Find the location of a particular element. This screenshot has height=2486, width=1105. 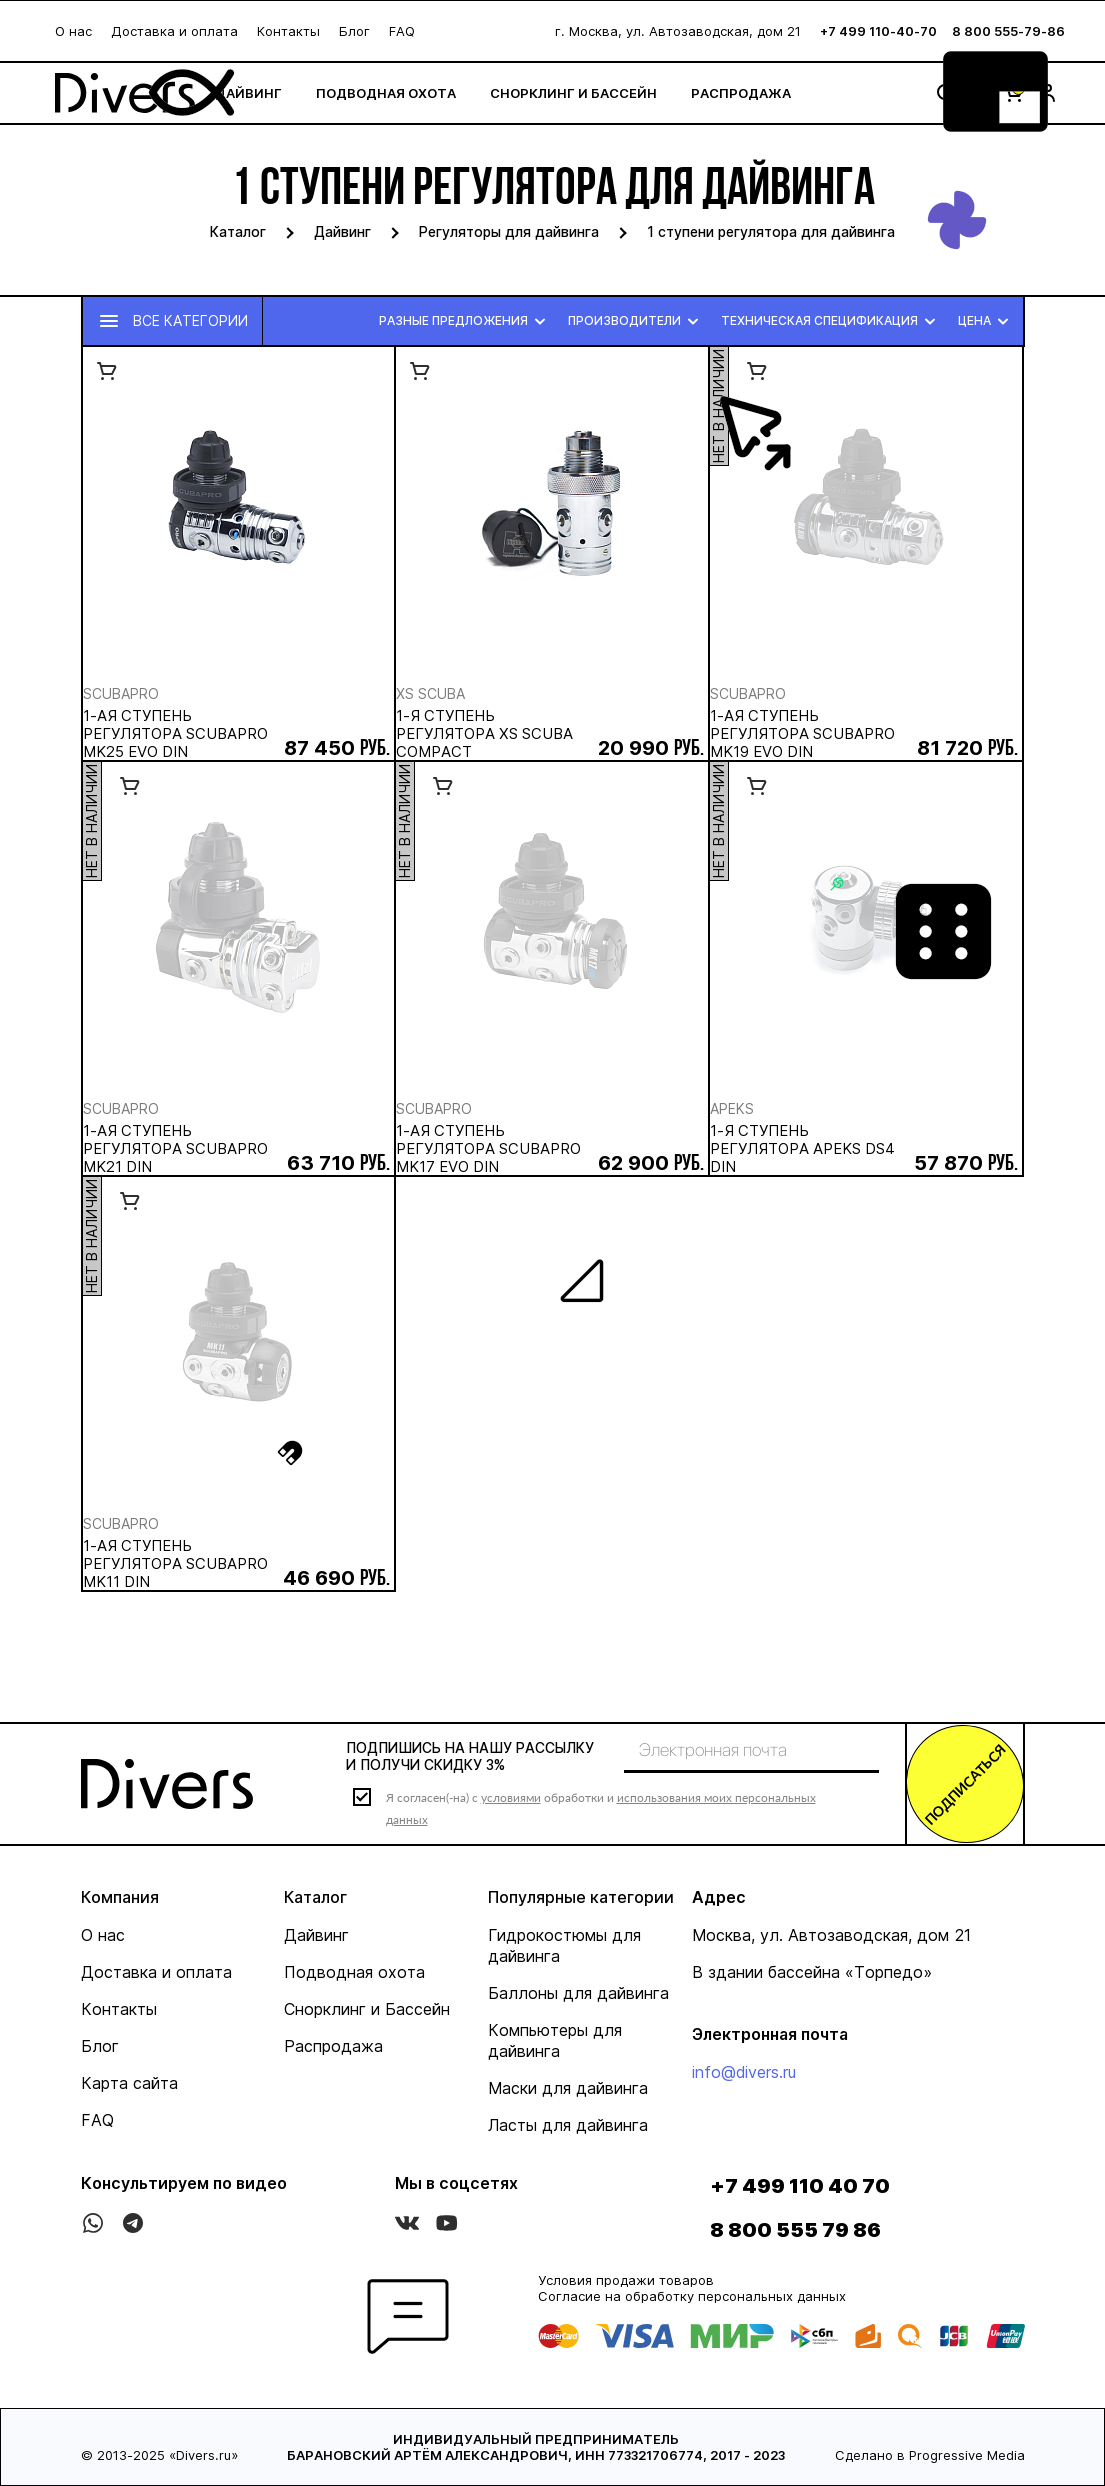

indicates no cellular signal available is located at coordinates (585, 1282).